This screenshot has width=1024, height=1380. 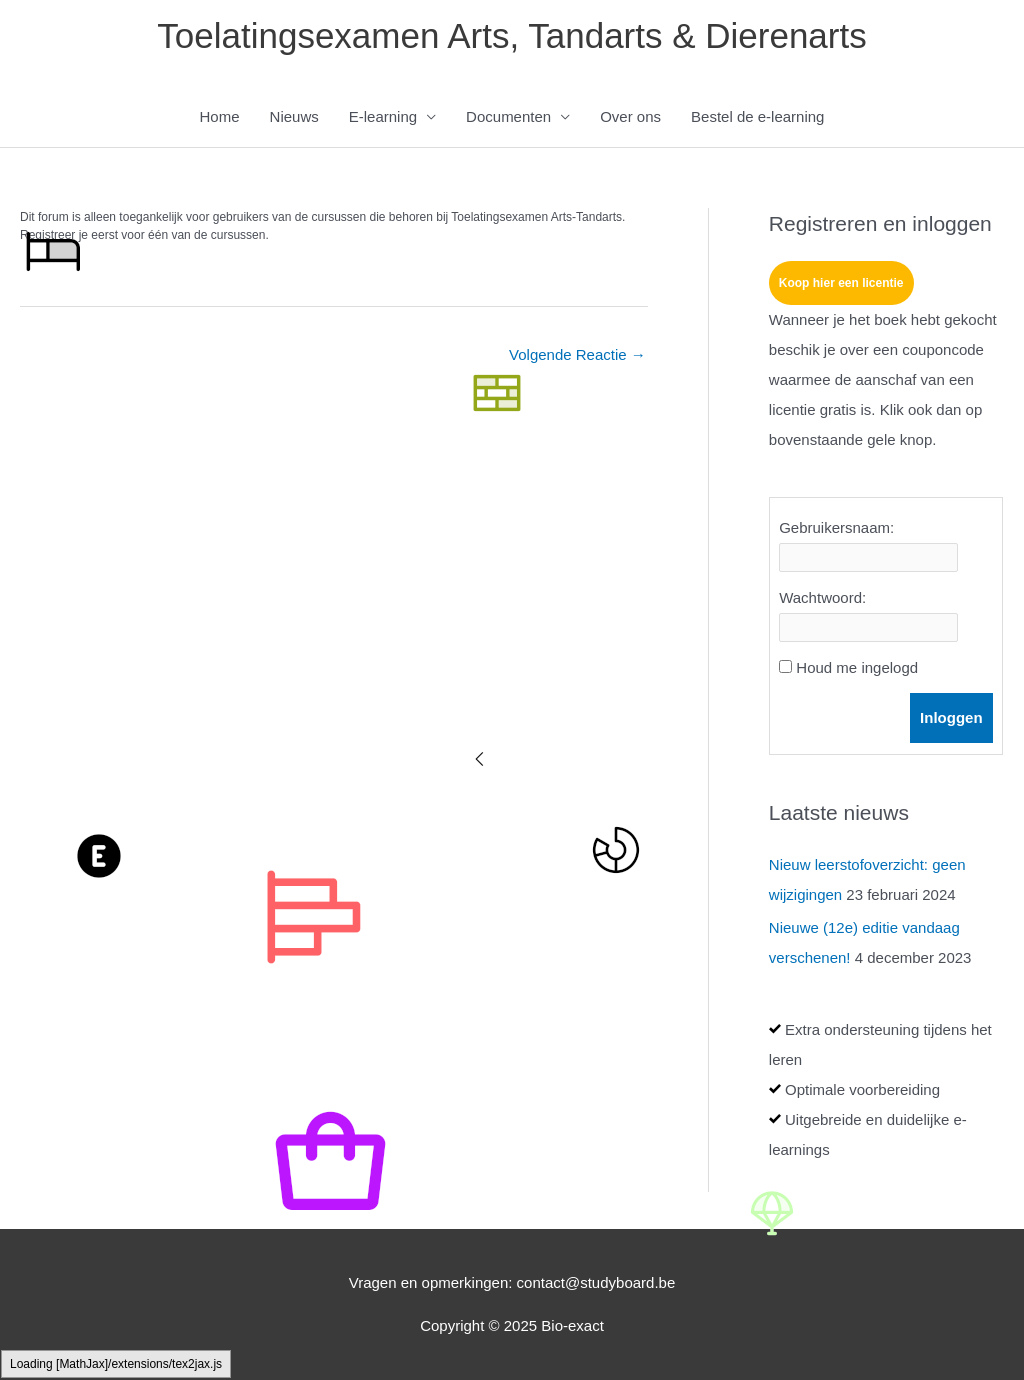 What do you see at coordinates (310, 917) in the screenshot?
I see `view horizontal bar chart data` at bounding box center [310, 917].